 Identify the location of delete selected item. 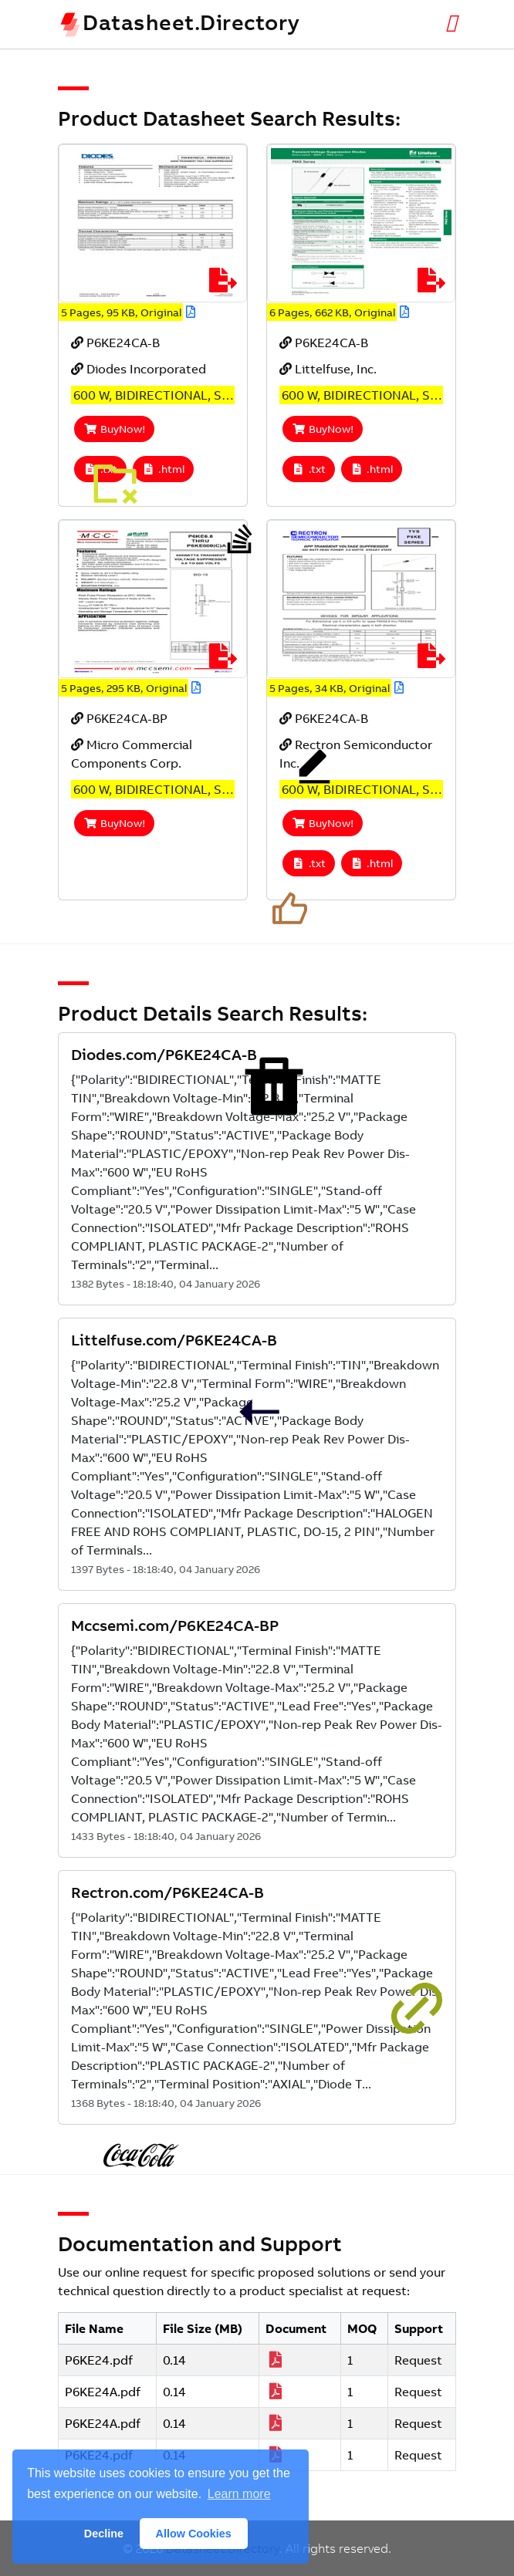
(274, 1086).